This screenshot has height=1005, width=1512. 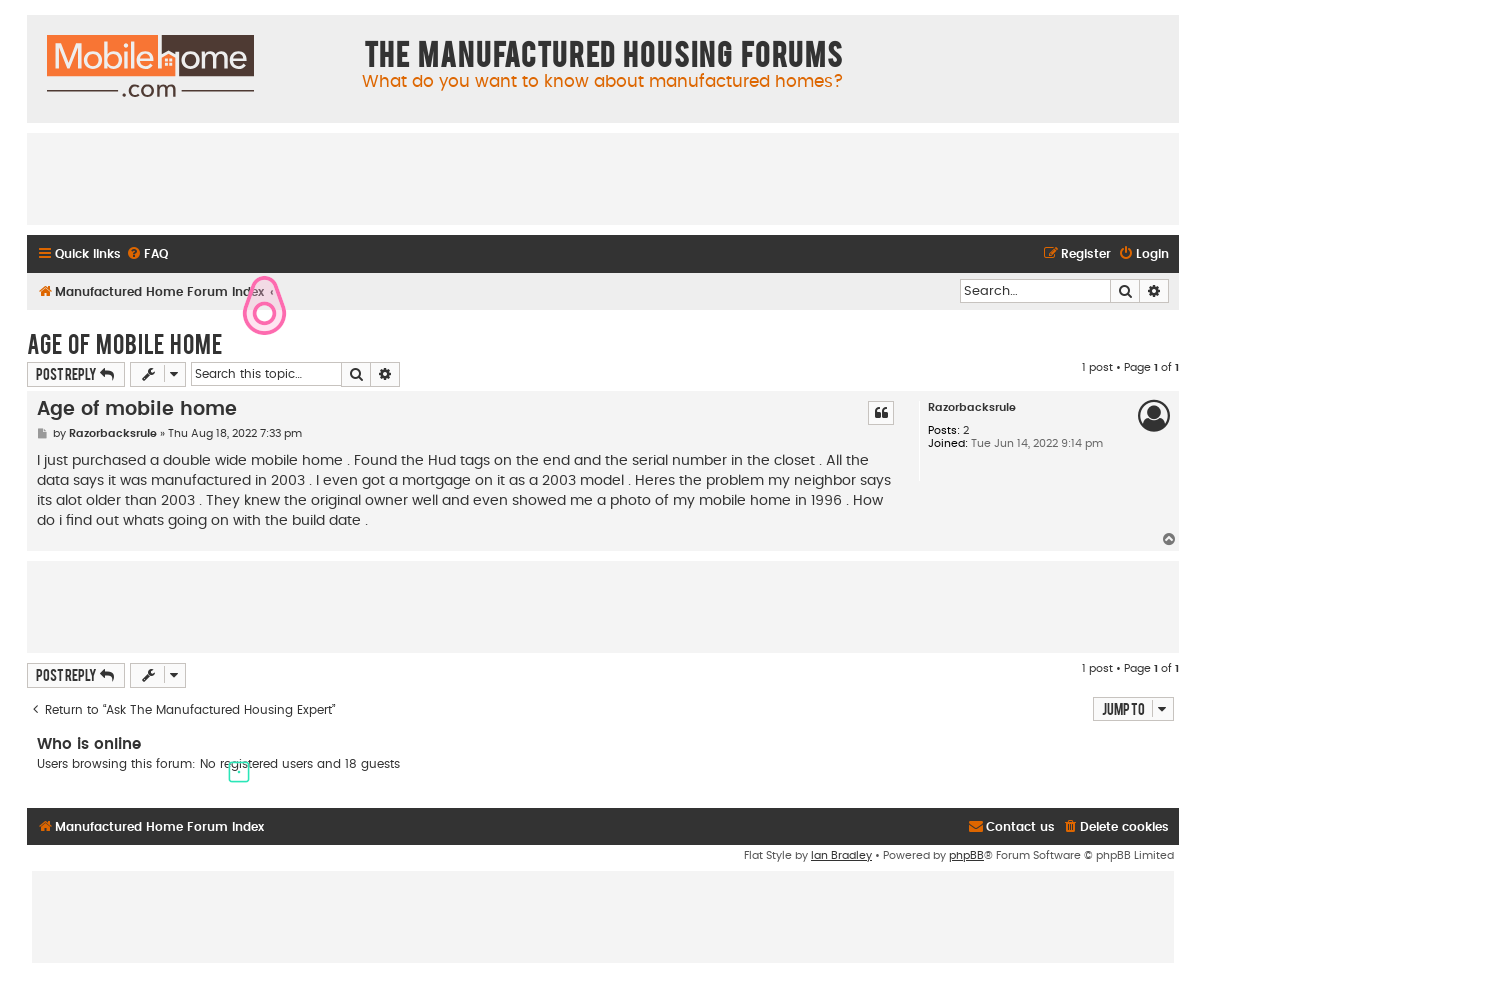 What do you see at coordinates (264, 305) in the screenshot?
I see `indicates healthy or vegetarian food options` at bounding box center [264, 305].